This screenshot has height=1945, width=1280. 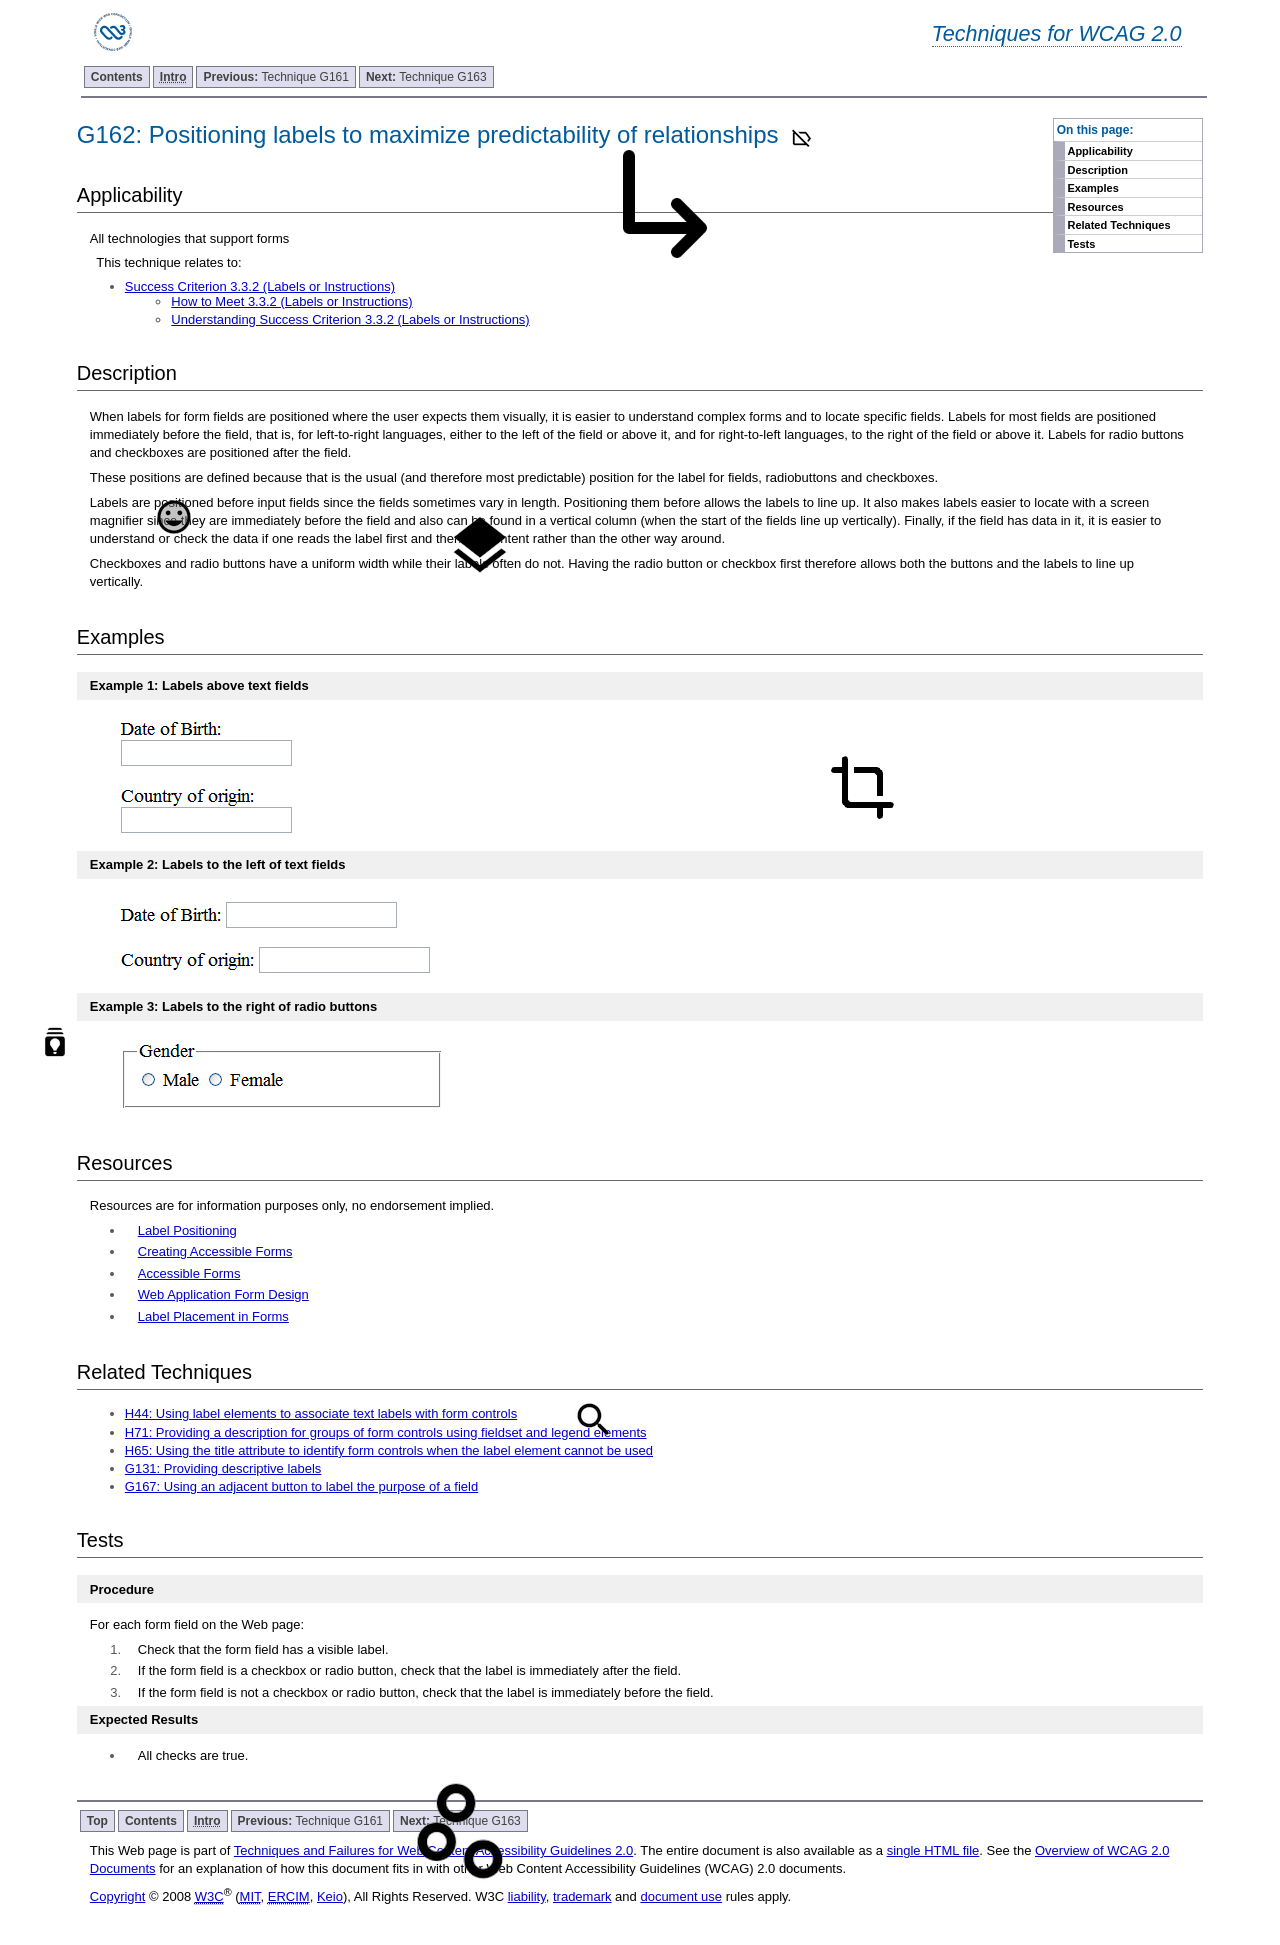 What do you see at coordinates (862, 787) in the screenshot?
I see `crop an image` at bounding box center [862, 787].